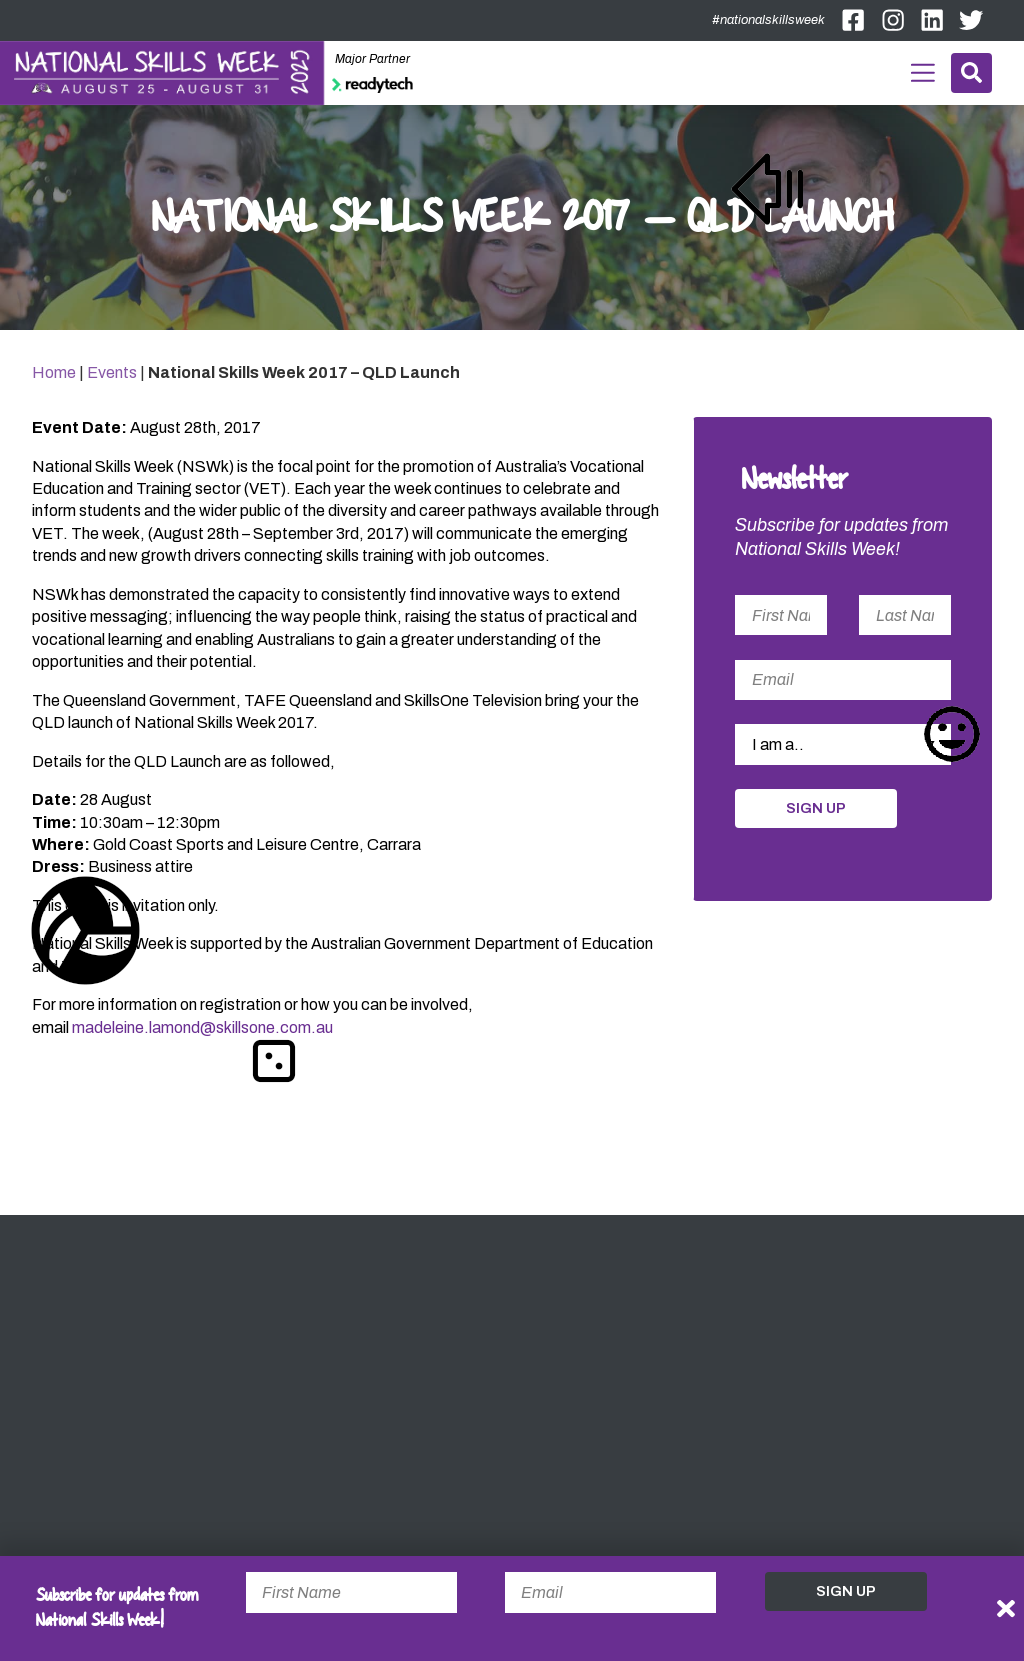 This screenshot has width=1024, height=1661. I want to click on tag people in a photo, so click(952, 734).